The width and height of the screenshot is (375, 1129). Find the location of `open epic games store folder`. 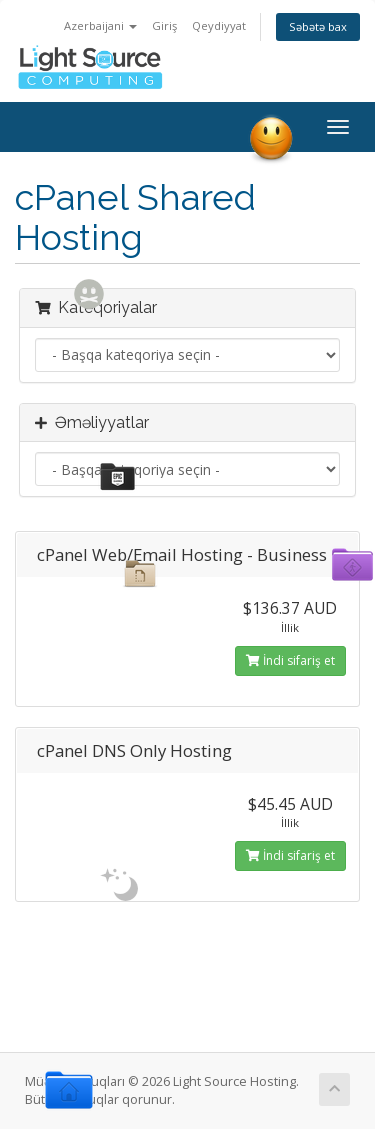

open epic games store folder is located at coordinates (117, 477).